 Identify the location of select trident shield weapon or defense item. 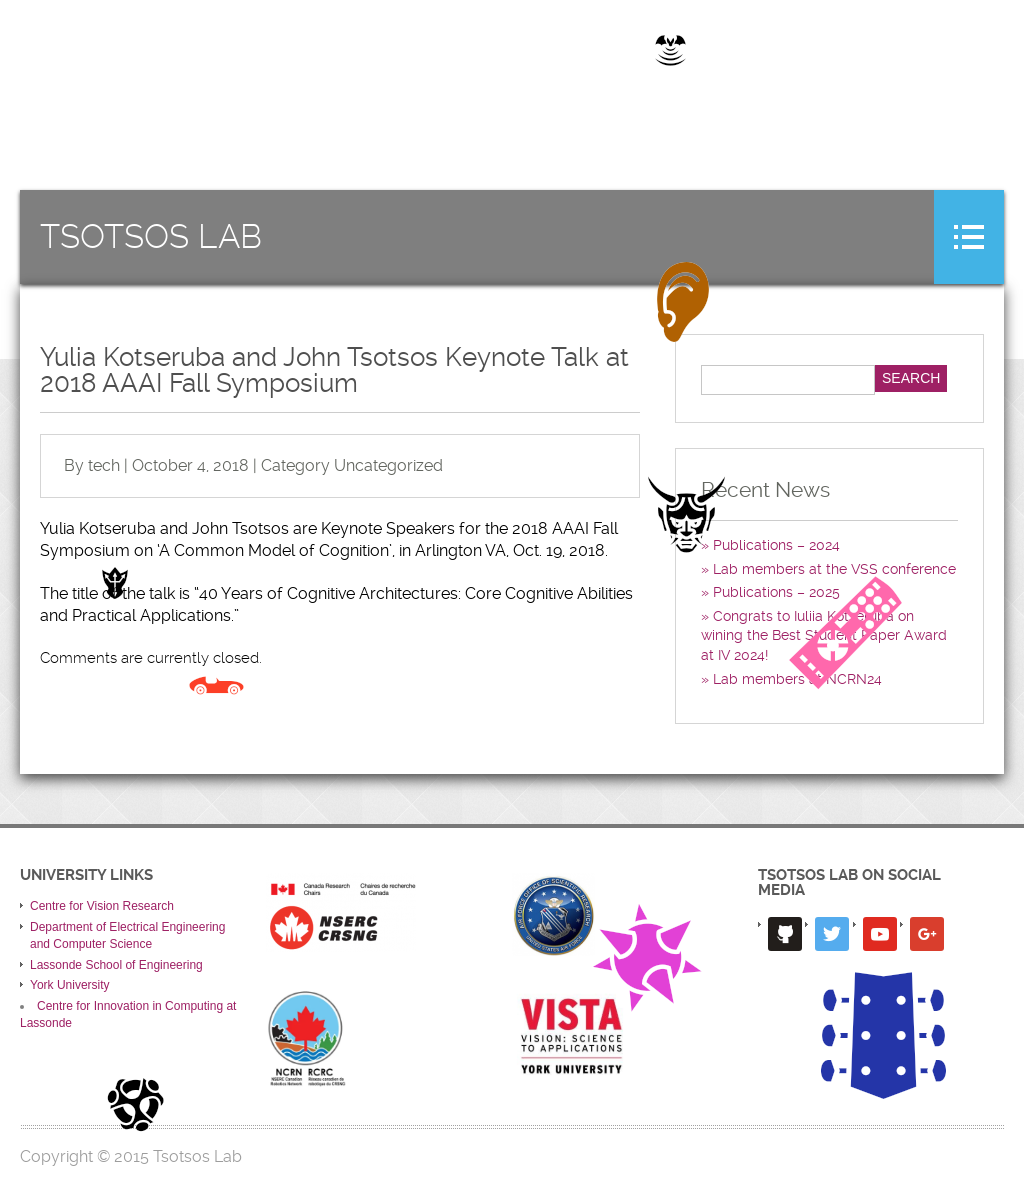
(115, 583).